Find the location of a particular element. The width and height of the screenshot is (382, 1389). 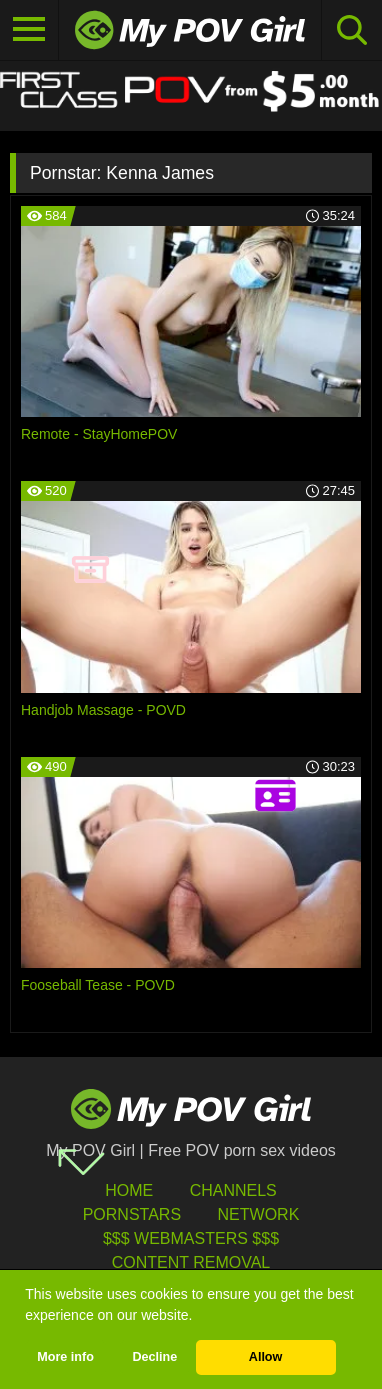

archive item or conversation is located at coordinates (90, 569).